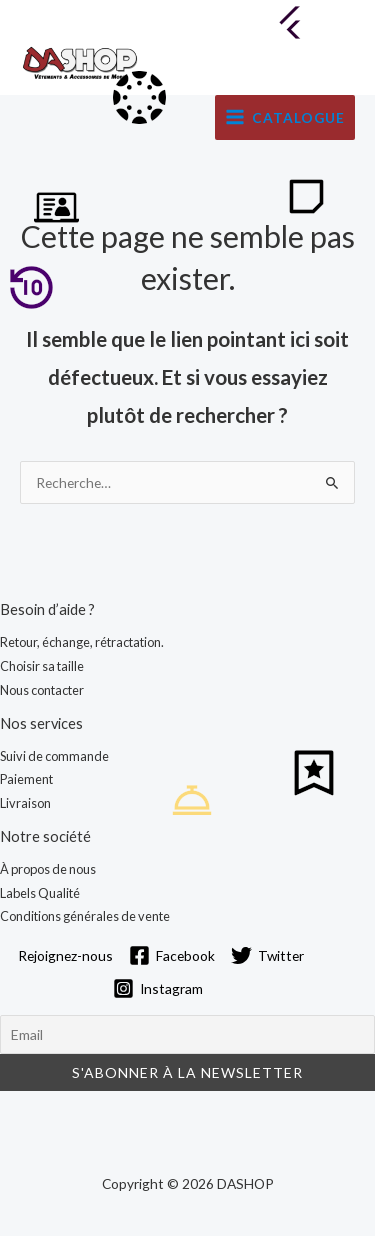 This screenshot has width=375, height=1236. Describe the element at coordinates (306, 196) in the screenshot. I see `create a new sticky note` at that location.